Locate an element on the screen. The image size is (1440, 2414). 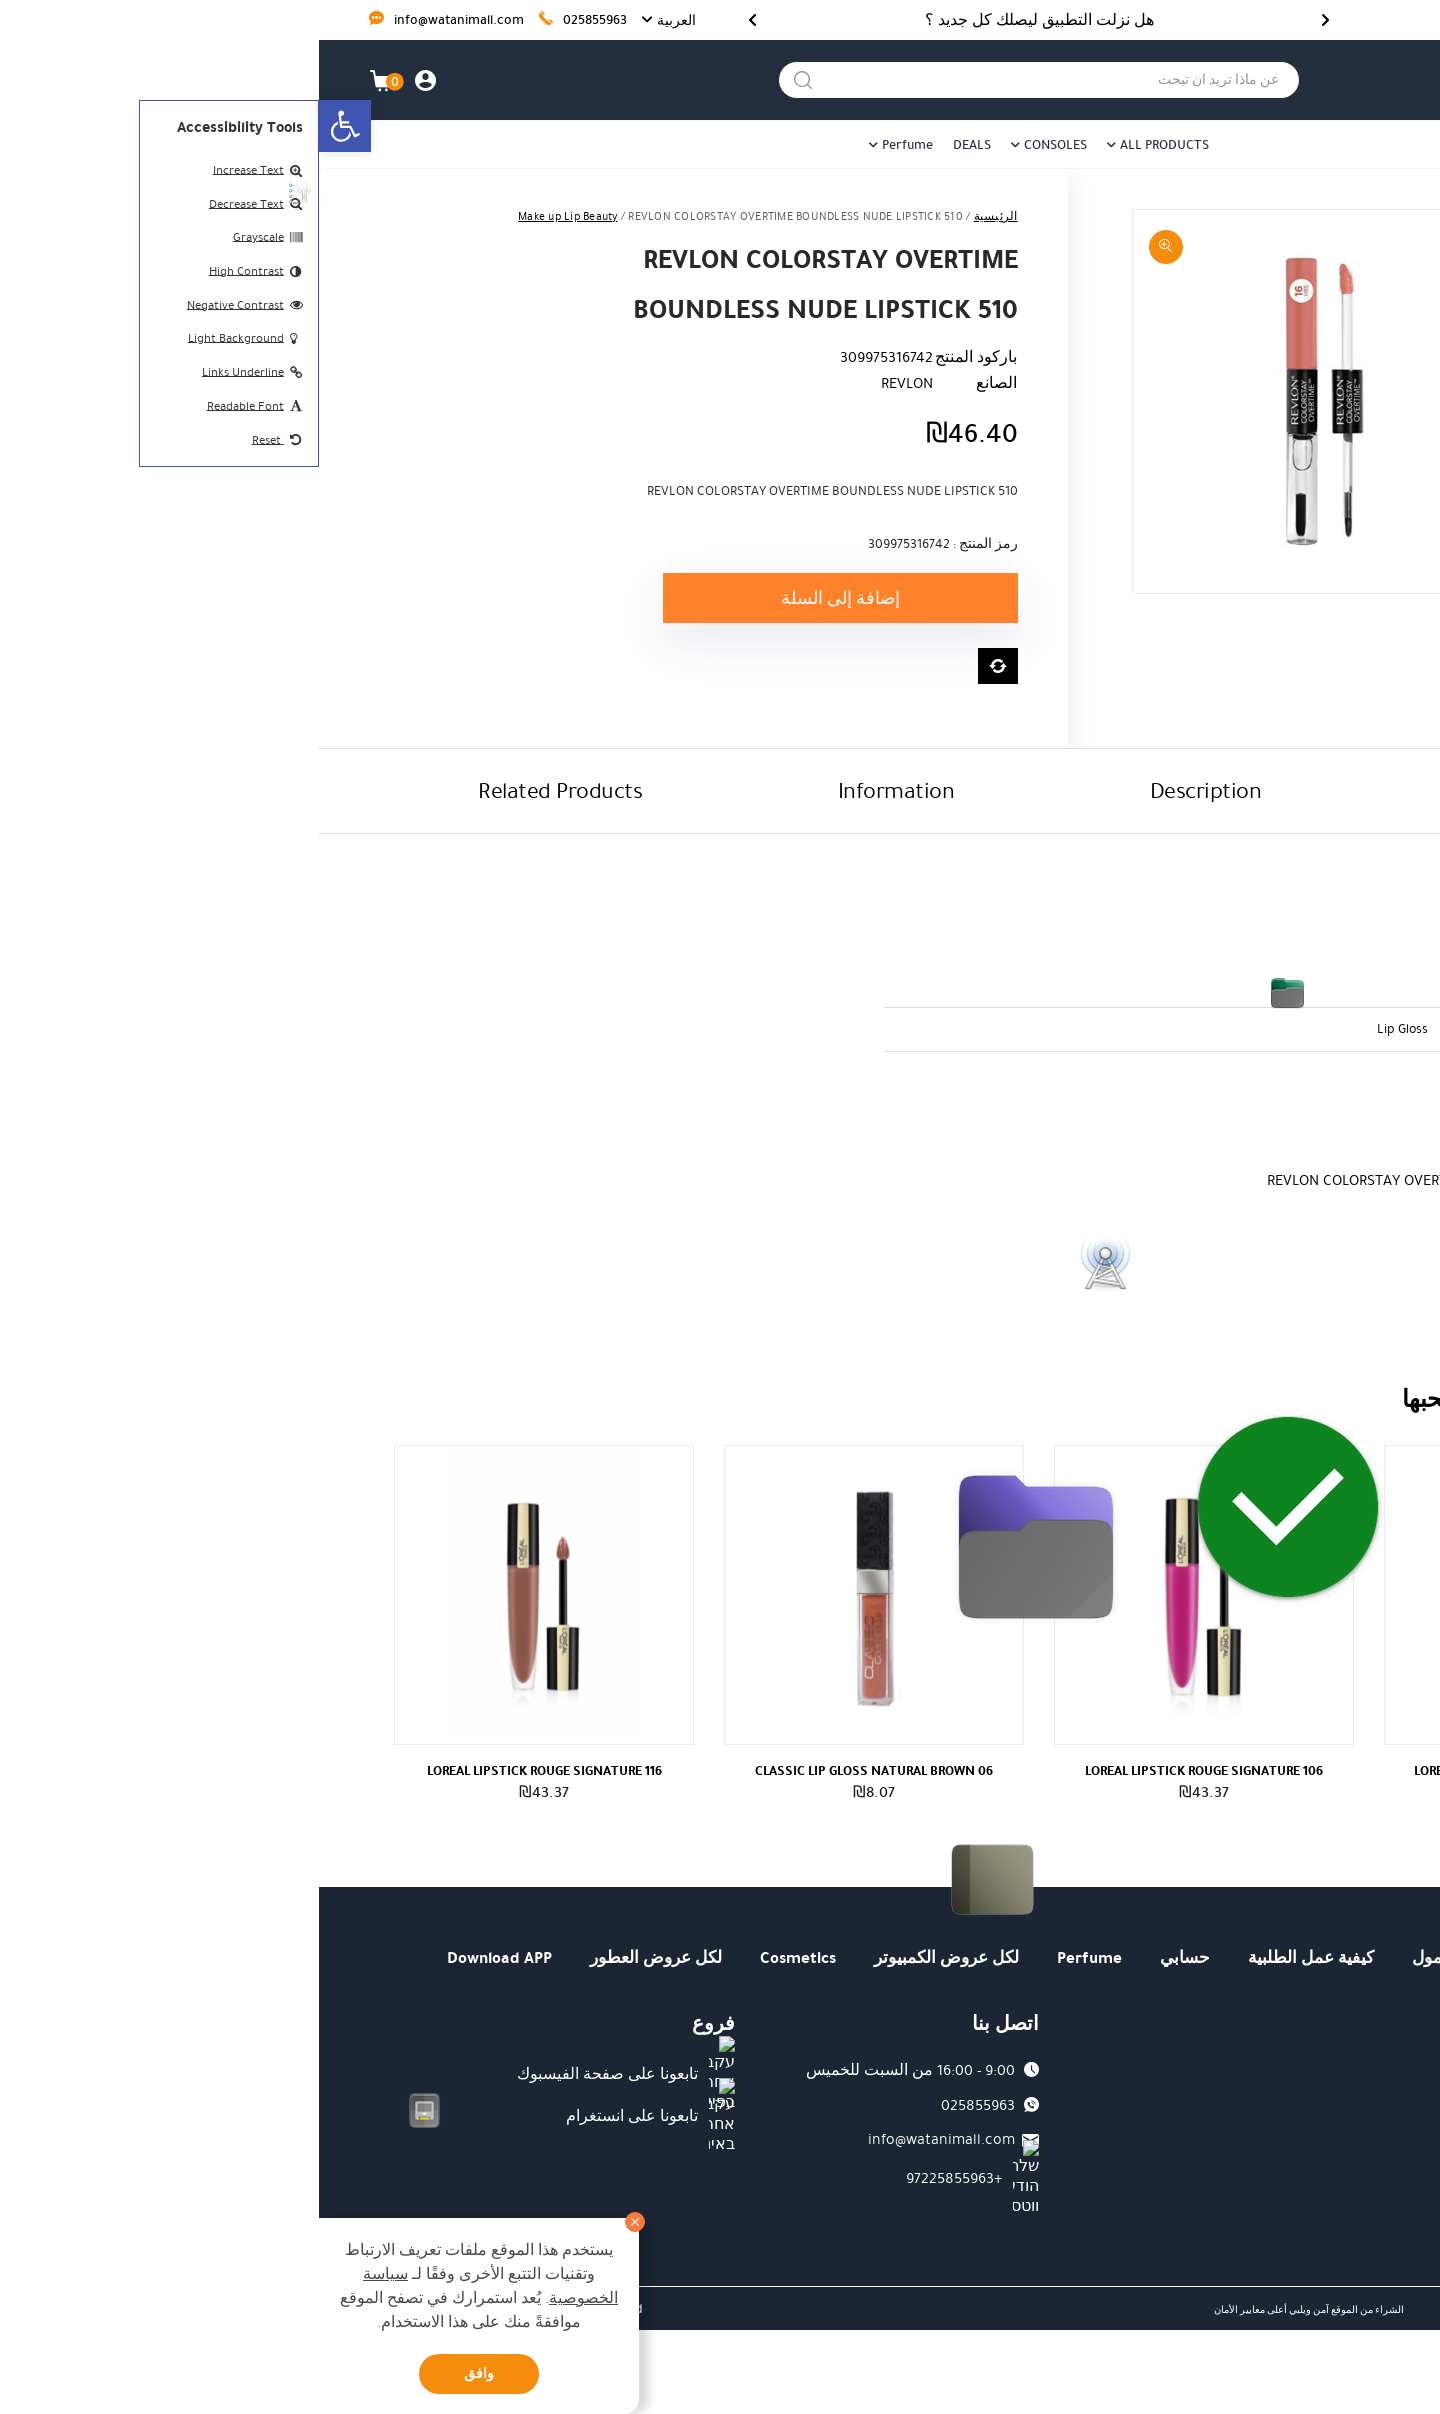
nintendo ds rom file is located at coordinates (424, 2110).